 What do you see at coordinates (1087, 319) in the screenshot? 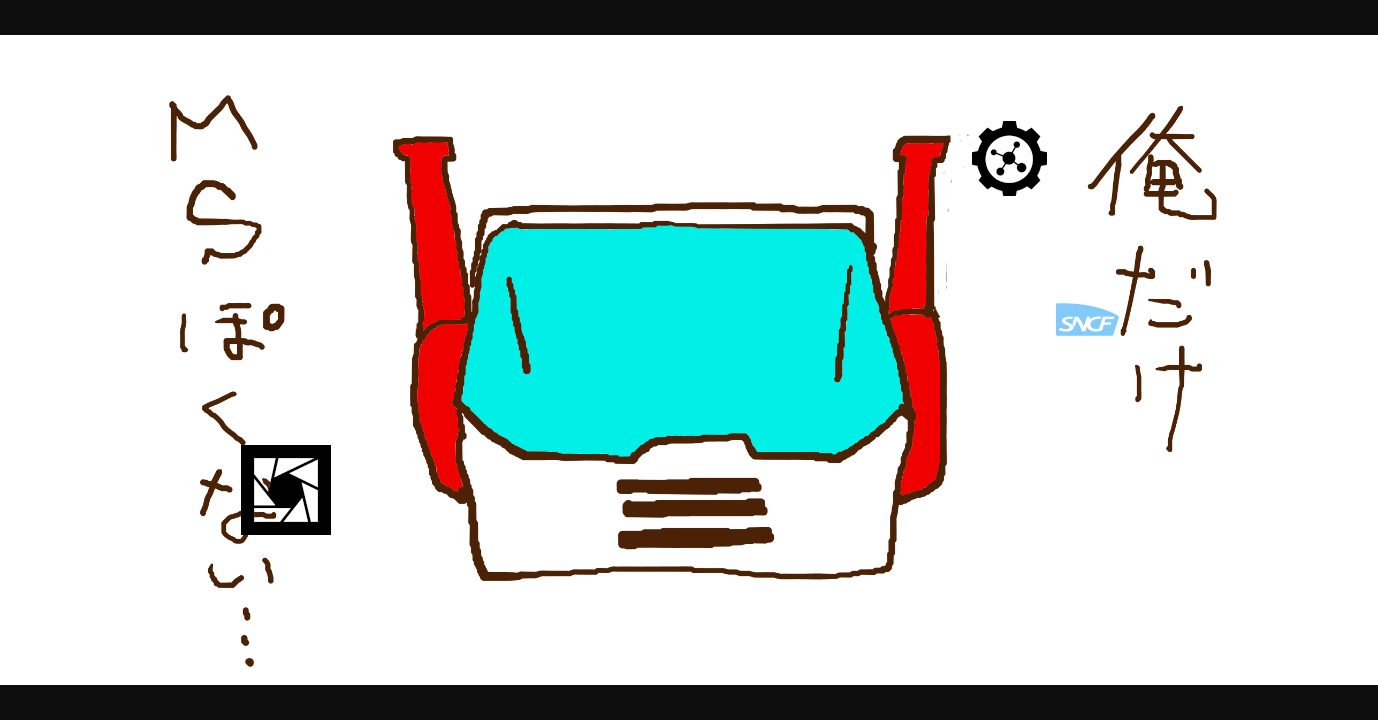
I see `open the SNCF French railway app` at bounding box center [1087, 319].